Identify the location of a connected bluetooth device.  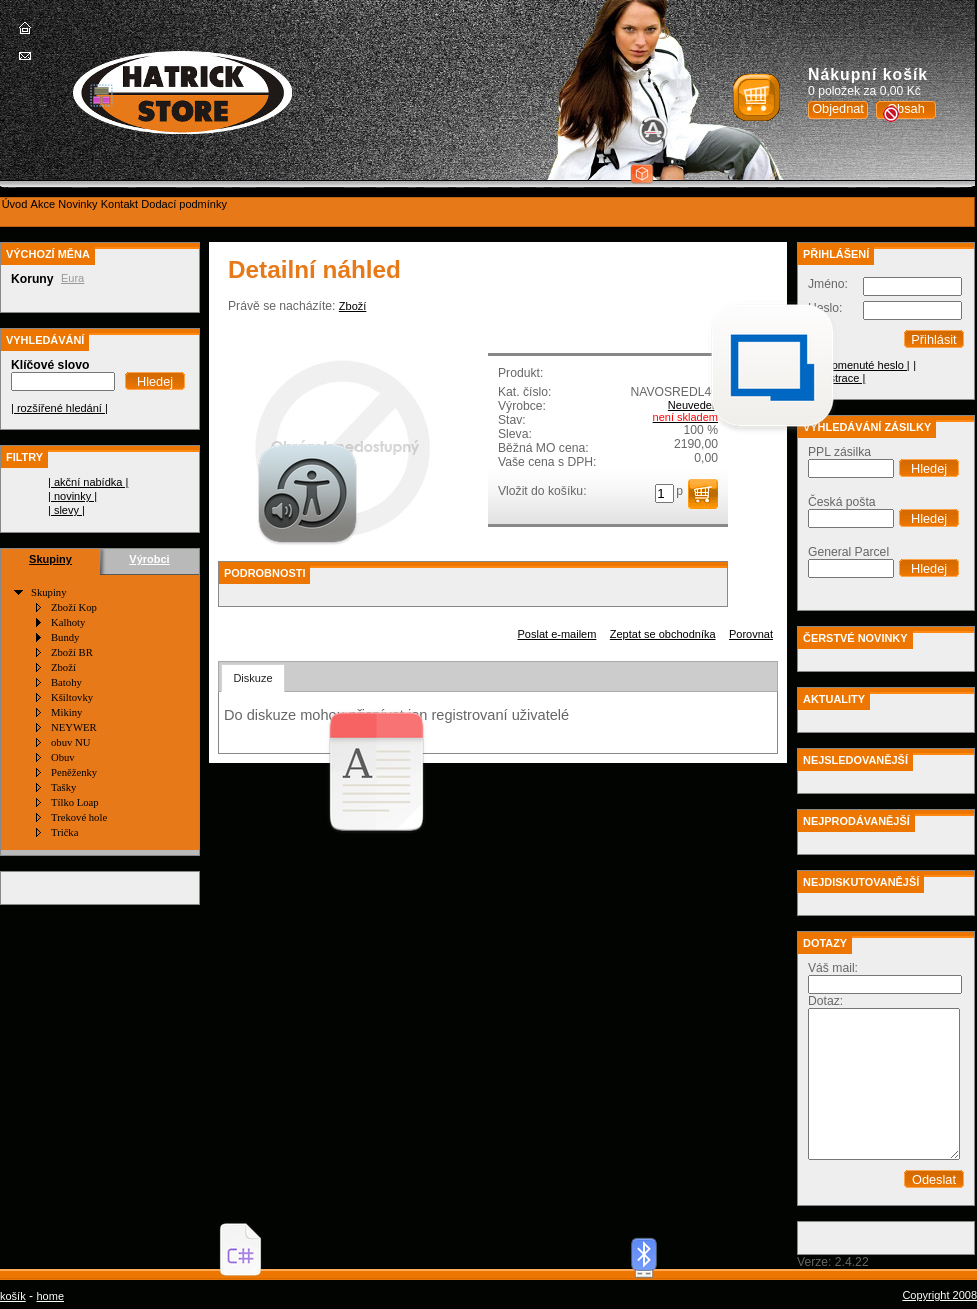
(644, 1258).